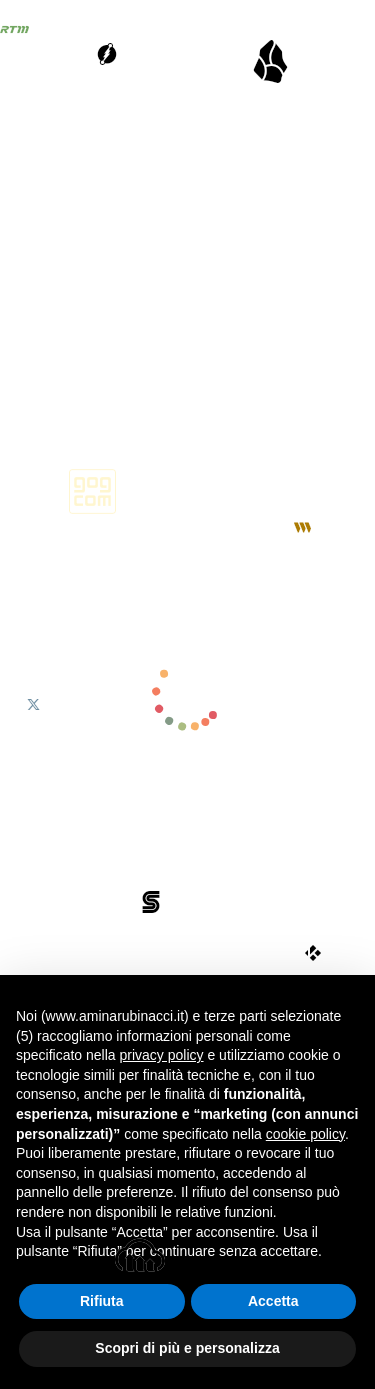 The image size is (375, 1389). What do you see at coordinates (92, 491) in the screenshot?
I see `visit the GOG.com game store` at bounding box center [92, 491].